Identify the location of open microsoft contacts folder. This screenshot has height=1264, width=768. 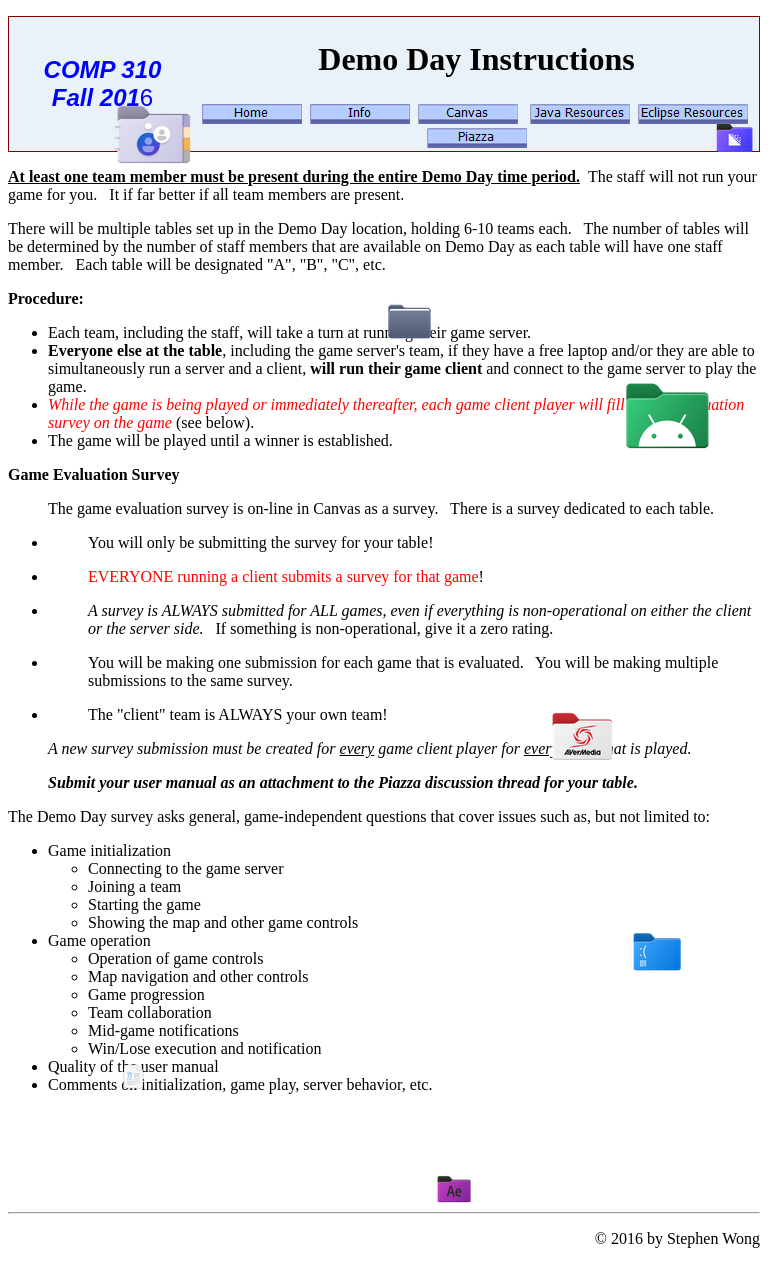
(153, 136).